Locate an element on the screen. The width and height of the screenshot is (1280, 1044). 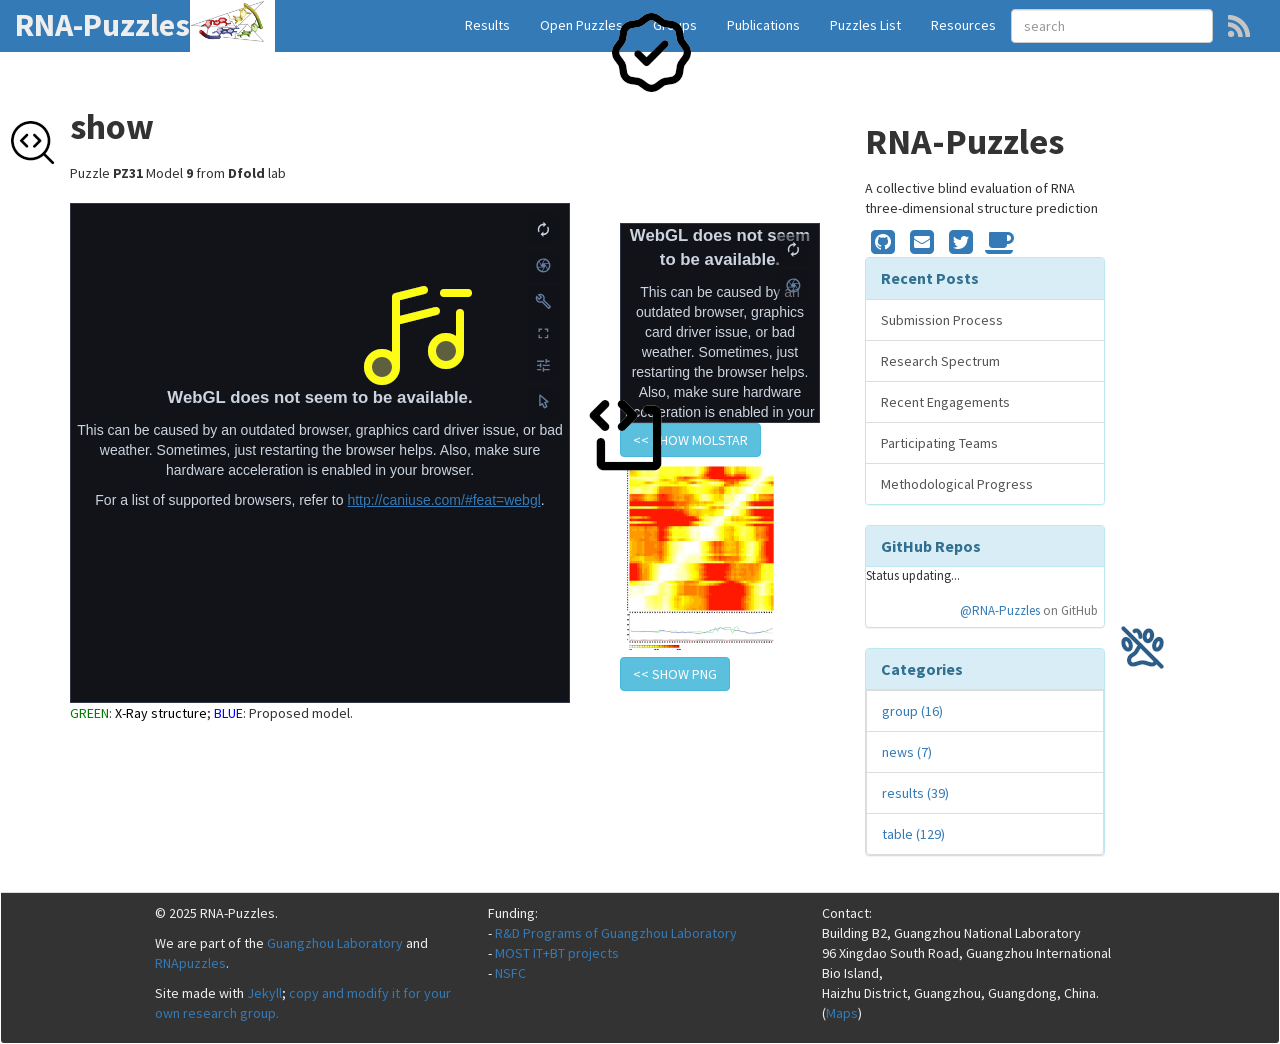
indicates a verified account or identity is located at coordinates (651, 52).